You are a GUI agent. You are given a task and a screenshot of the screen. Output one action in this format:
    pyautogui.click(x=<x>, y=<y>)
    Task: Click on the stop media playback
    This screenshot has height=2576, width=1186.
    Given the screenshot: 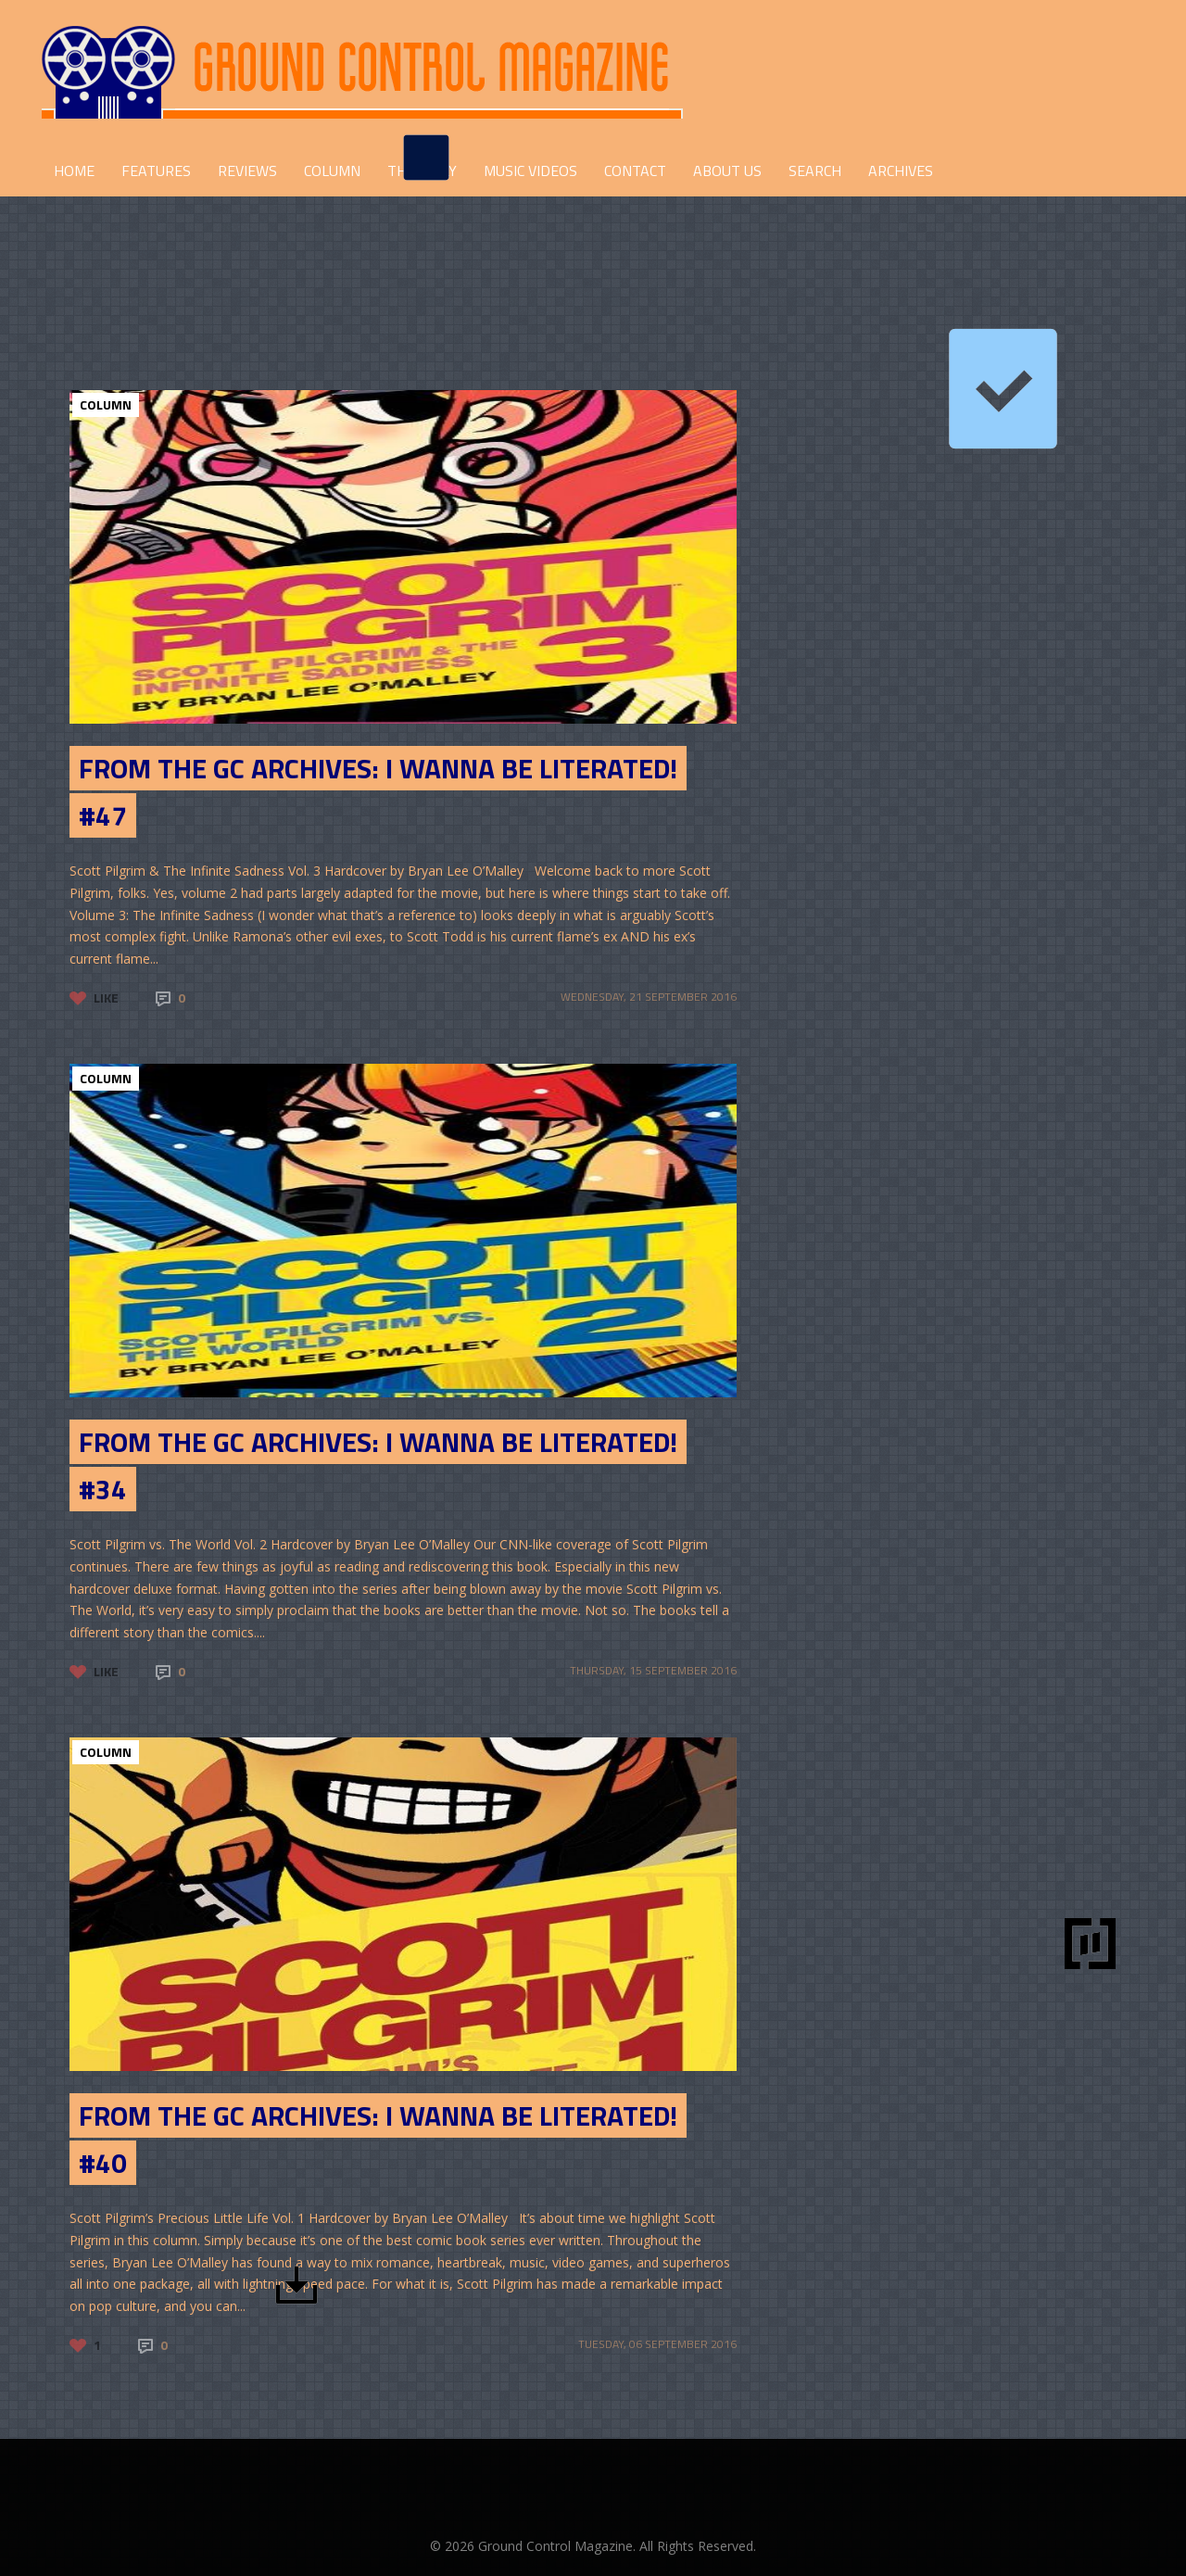 What is the action you would take?
    pyautogui.click(x=426, y=158)
    